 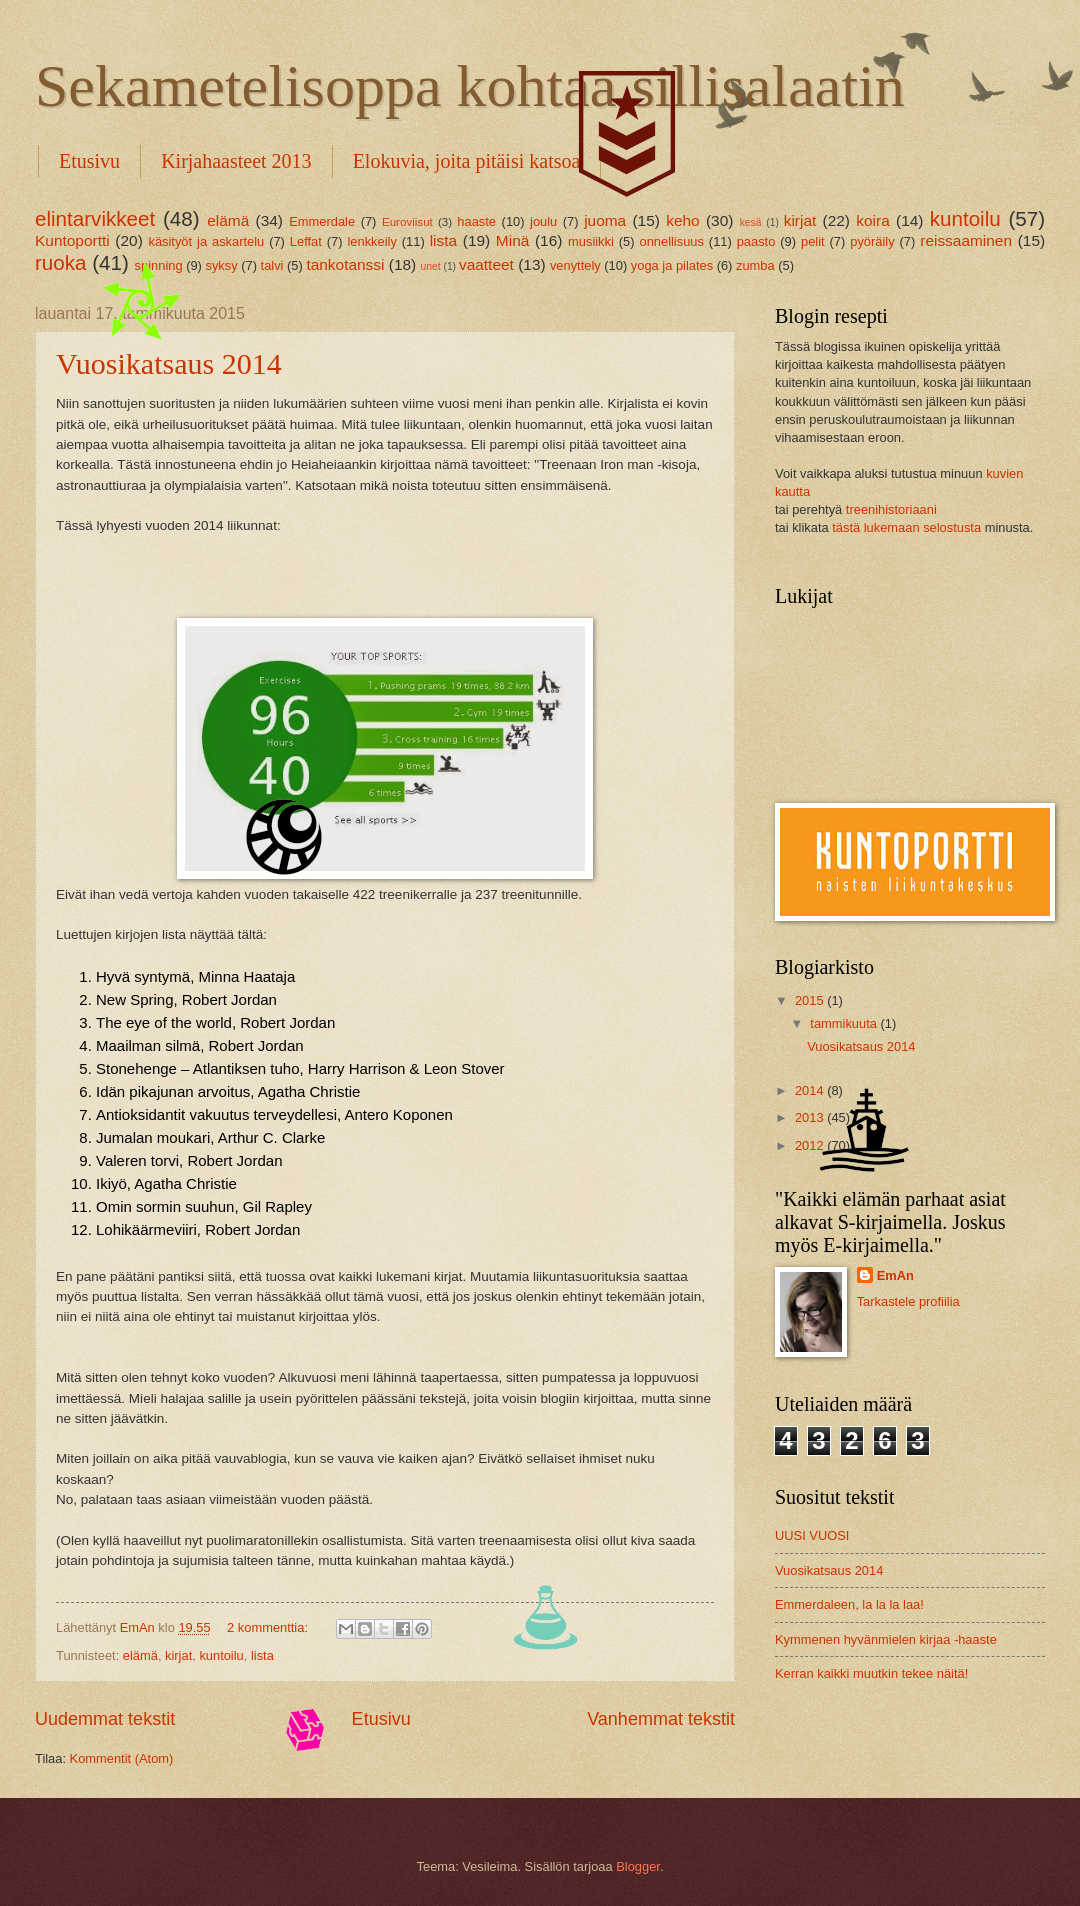 I want to click on play battleship game, so click(x=866, y=1133).